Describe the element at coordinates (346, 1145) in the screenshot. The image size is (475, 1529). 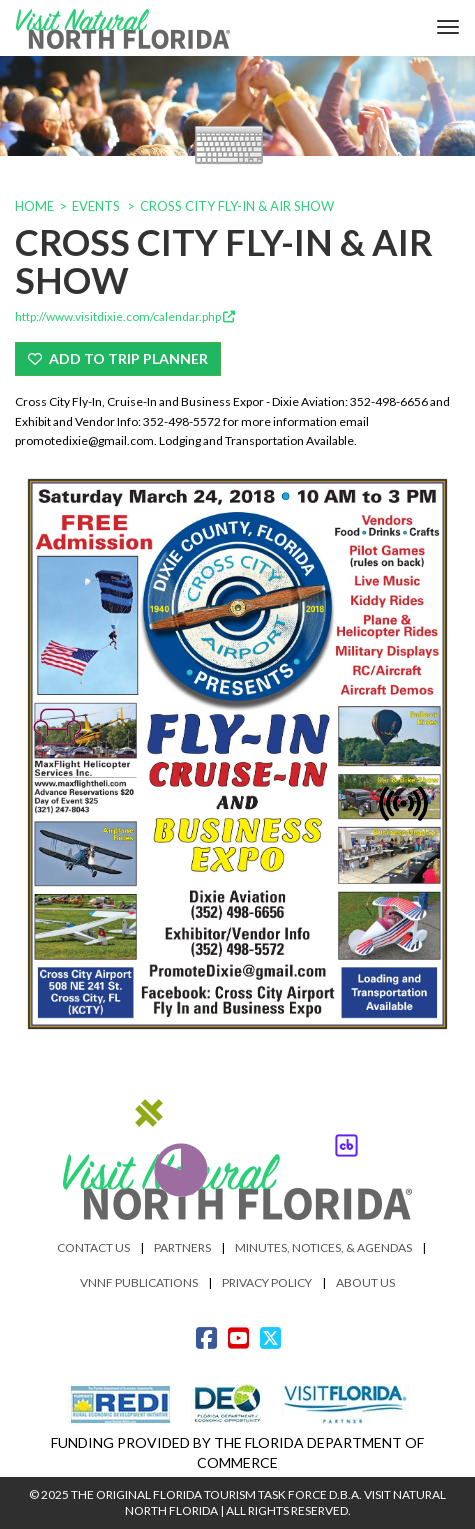
I see `visit crunchbase company profile` at that location.